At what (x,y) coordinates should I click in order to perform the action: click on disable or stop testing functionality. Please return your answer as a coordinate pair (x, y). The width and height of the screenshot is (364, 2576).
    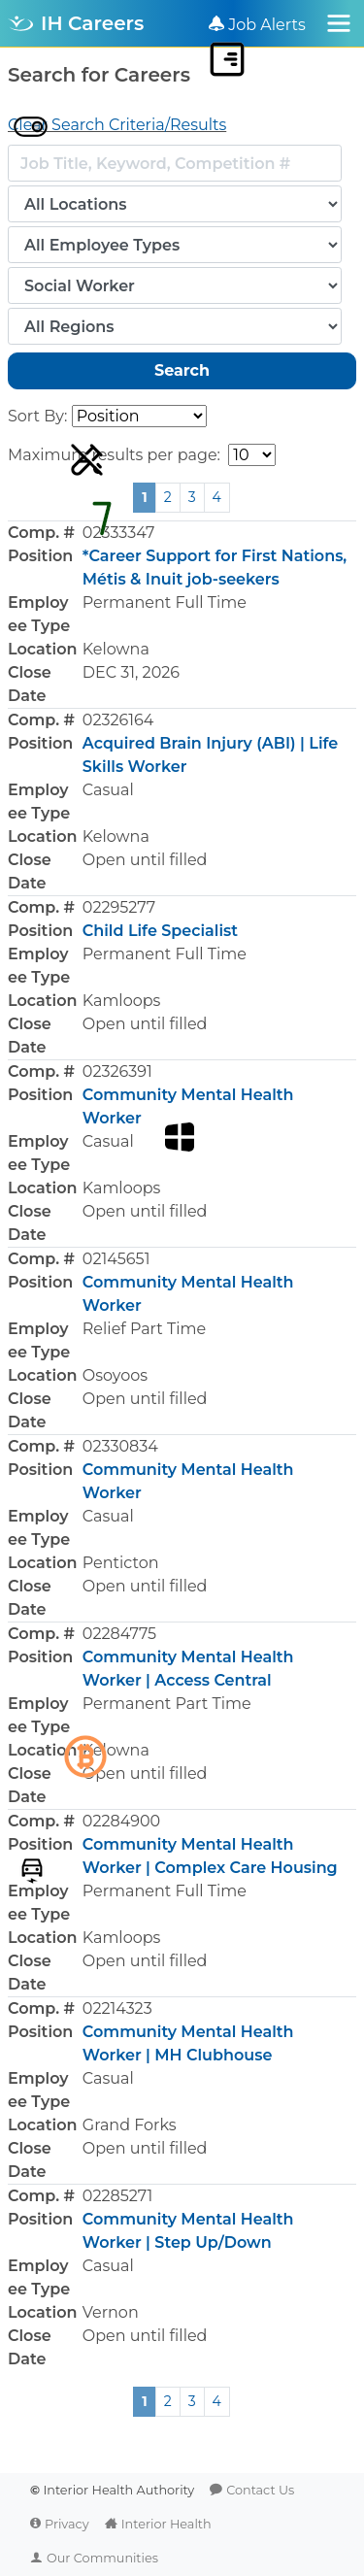
    Looking at the image, I should click on (86, 459).